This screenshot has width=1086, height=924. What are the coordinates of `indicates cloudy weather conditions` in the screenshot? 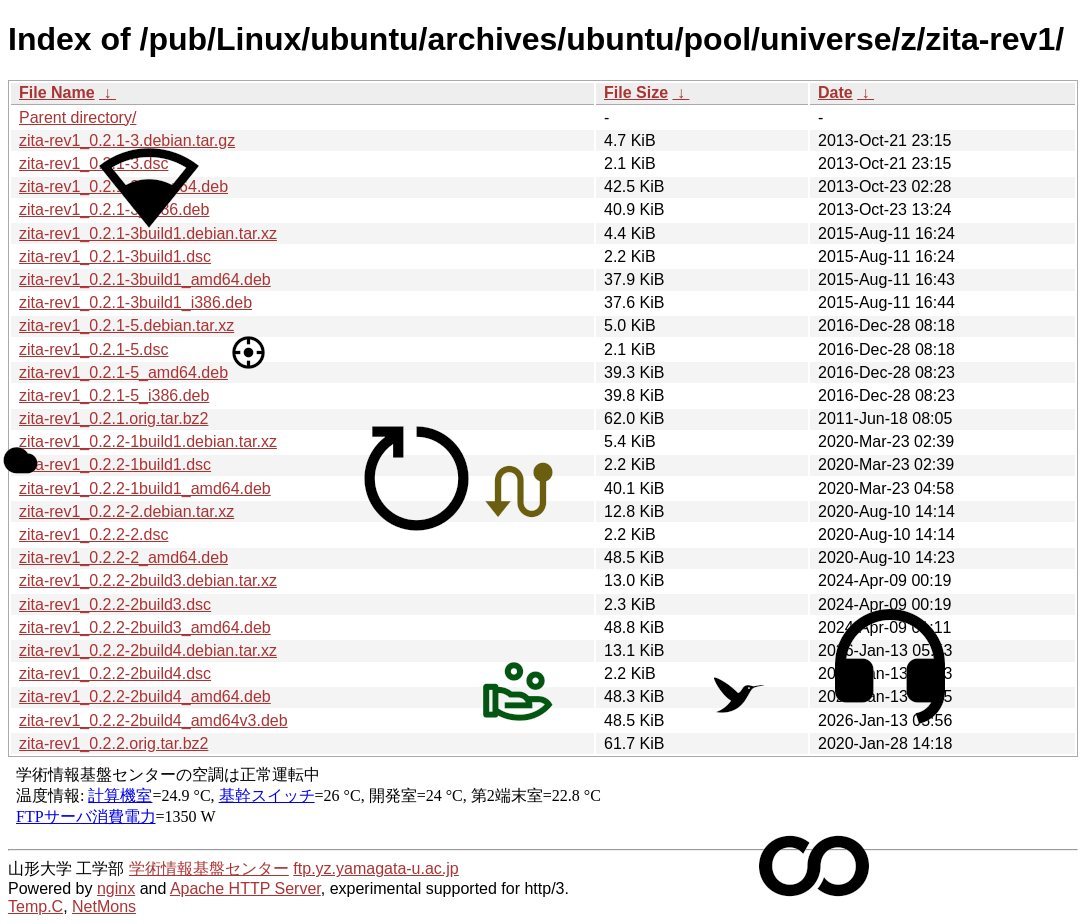 It's located at (20, 459).